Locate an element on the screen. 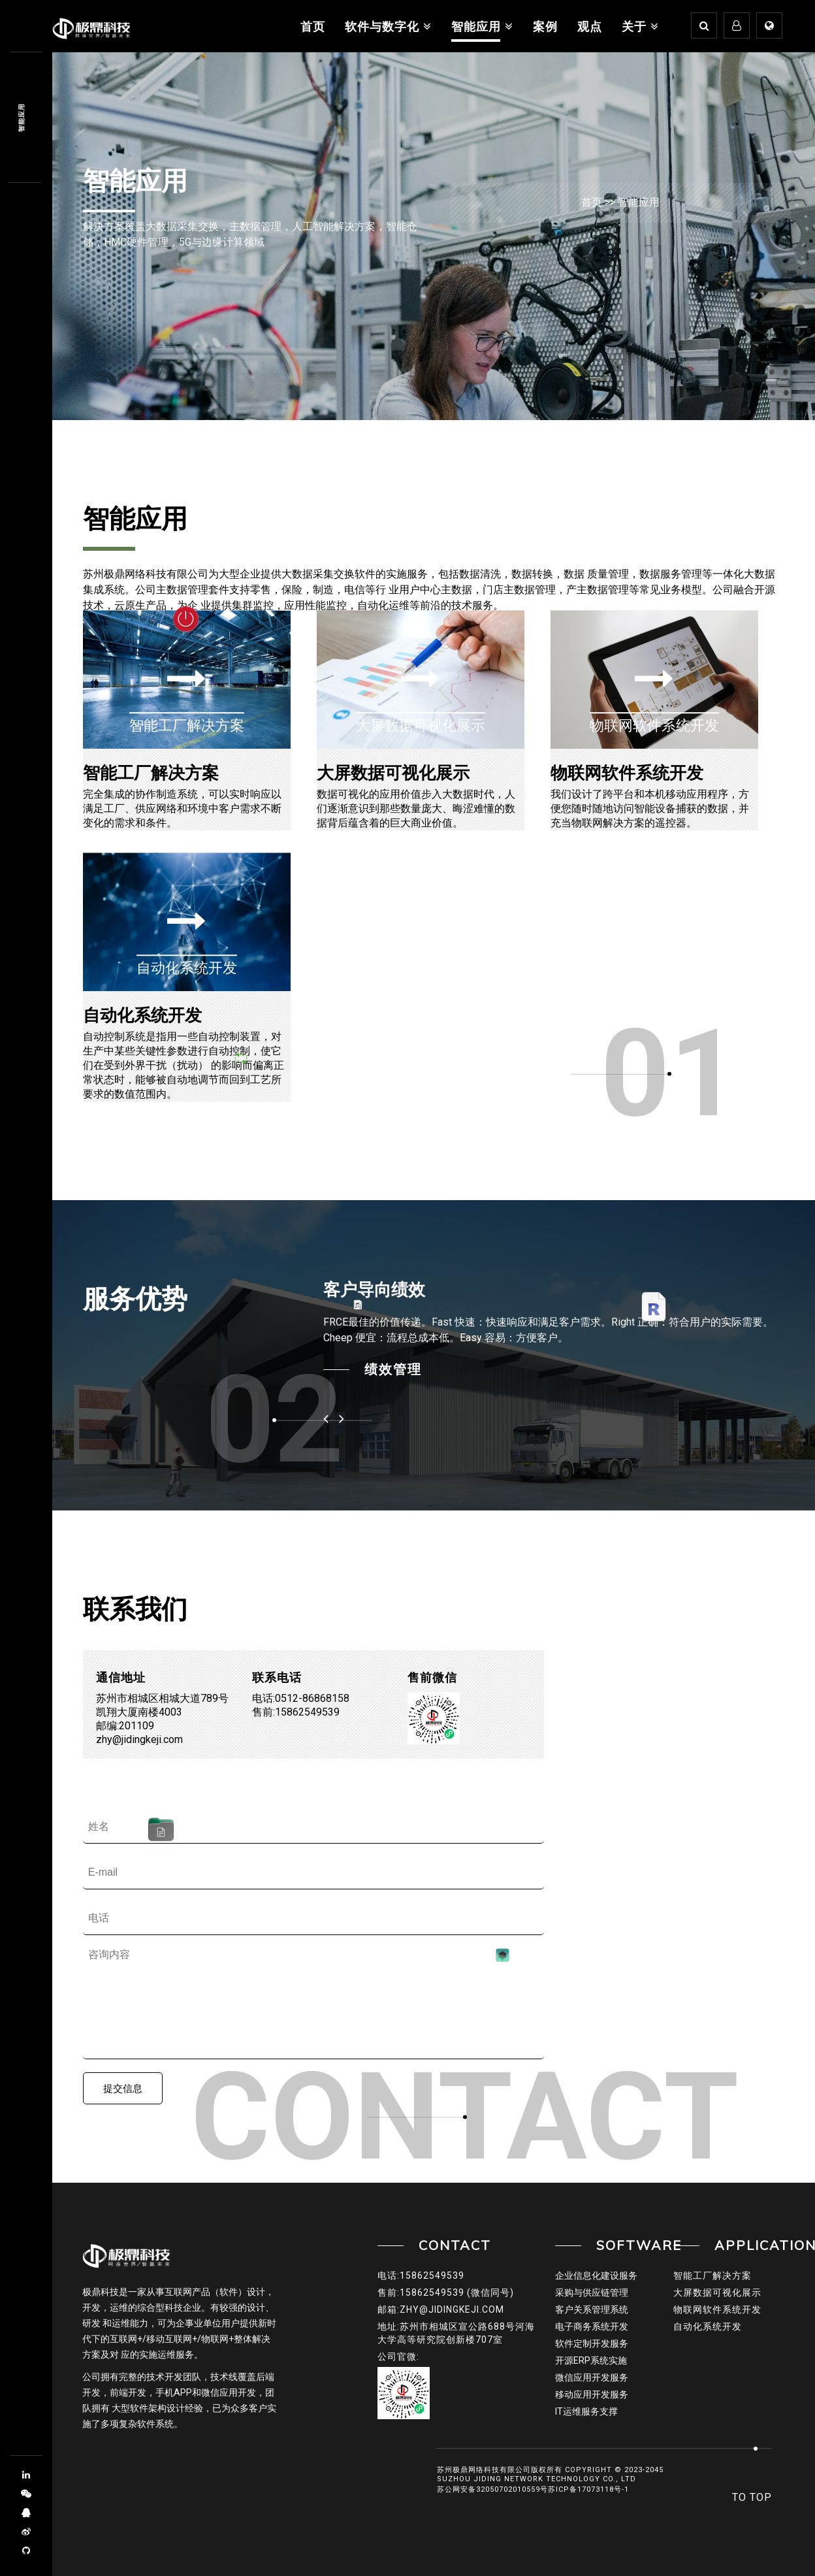  launch the GNOME Mines game is located at coordinates (502, 1955).